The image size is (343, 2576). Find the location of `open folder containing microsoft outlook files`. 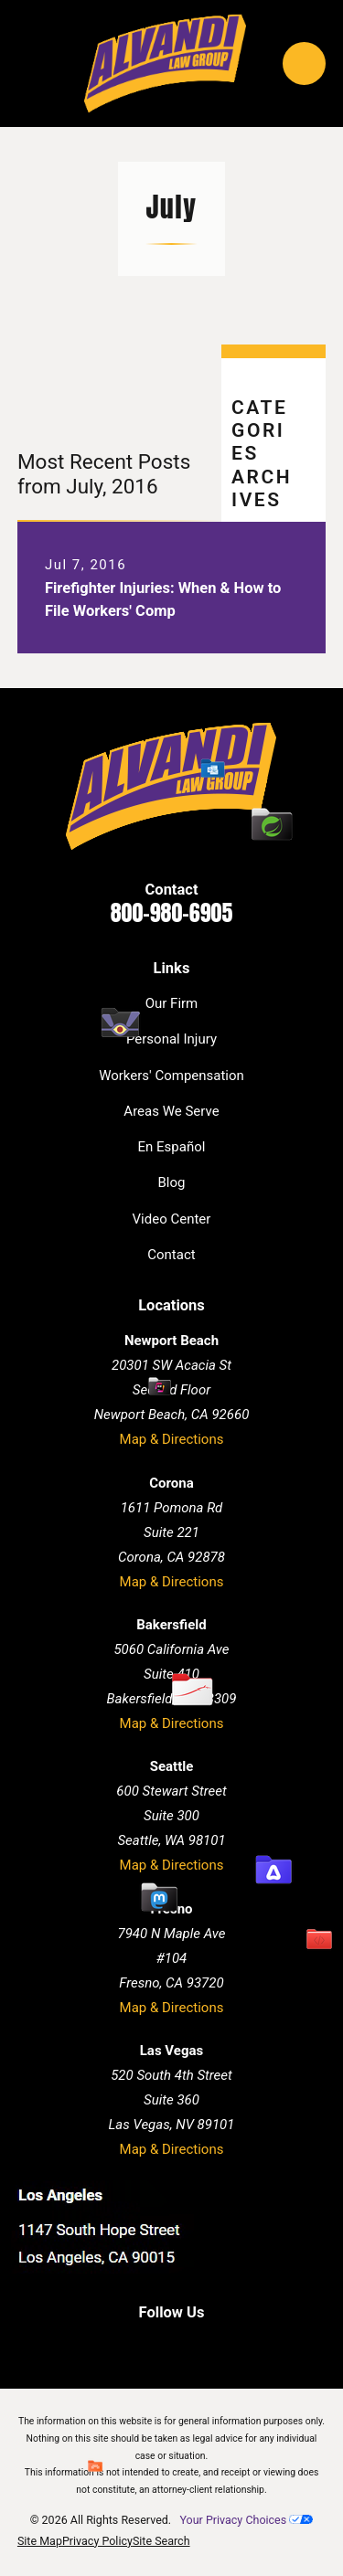

open folder containing microsoft outlook files is located at coordinates (212, 769).